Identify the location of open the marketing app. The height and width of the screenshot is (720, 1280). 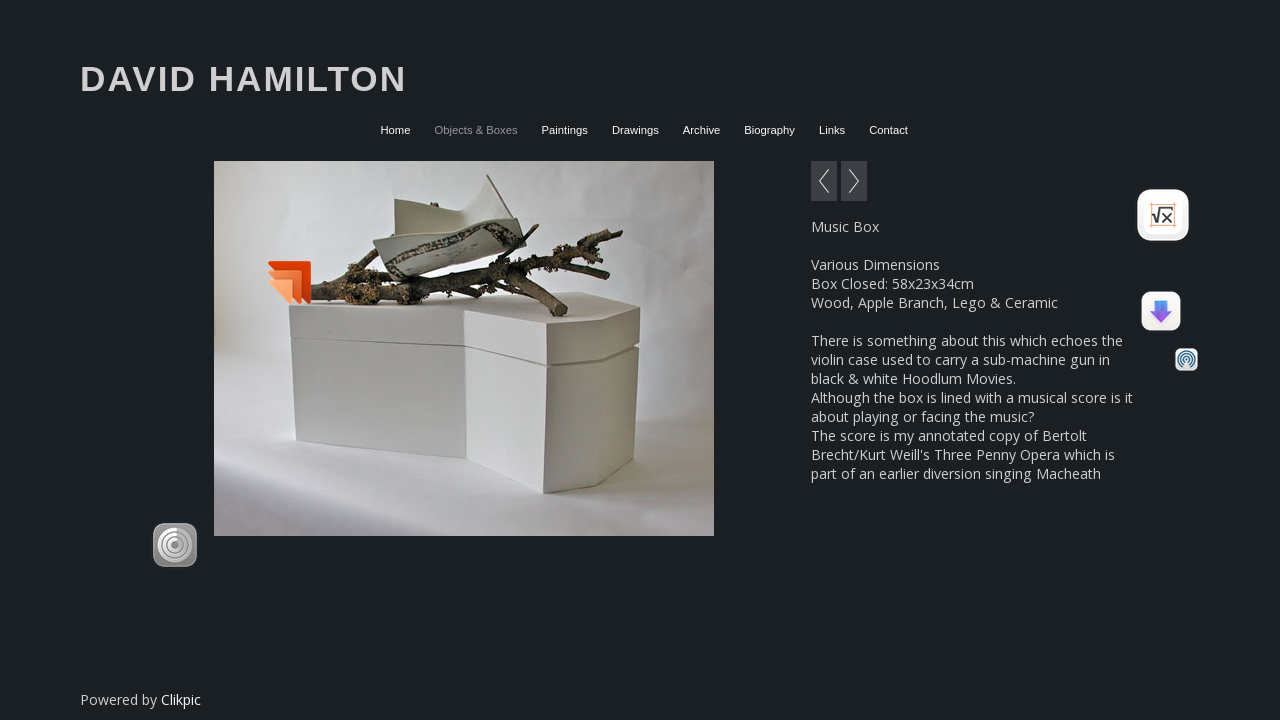
(289, 282).